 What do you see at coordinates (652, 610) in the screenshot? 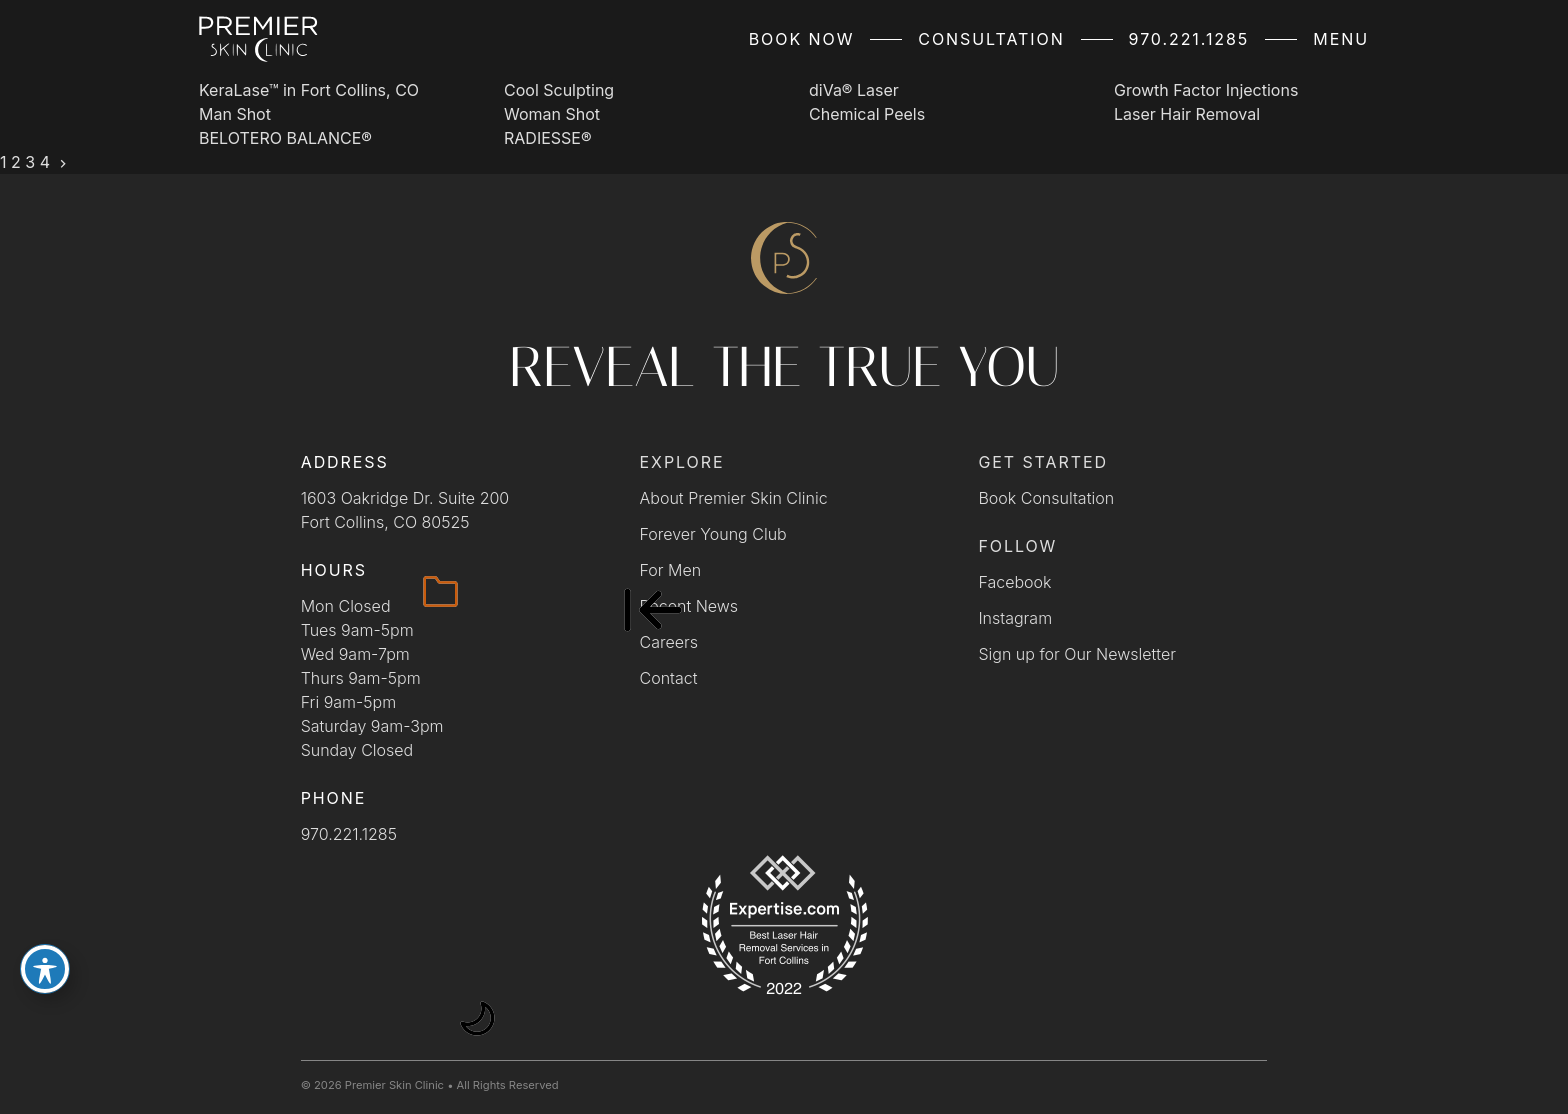
I see `skip to the beginning of a track or playlist` at bounding box center [652, 610].